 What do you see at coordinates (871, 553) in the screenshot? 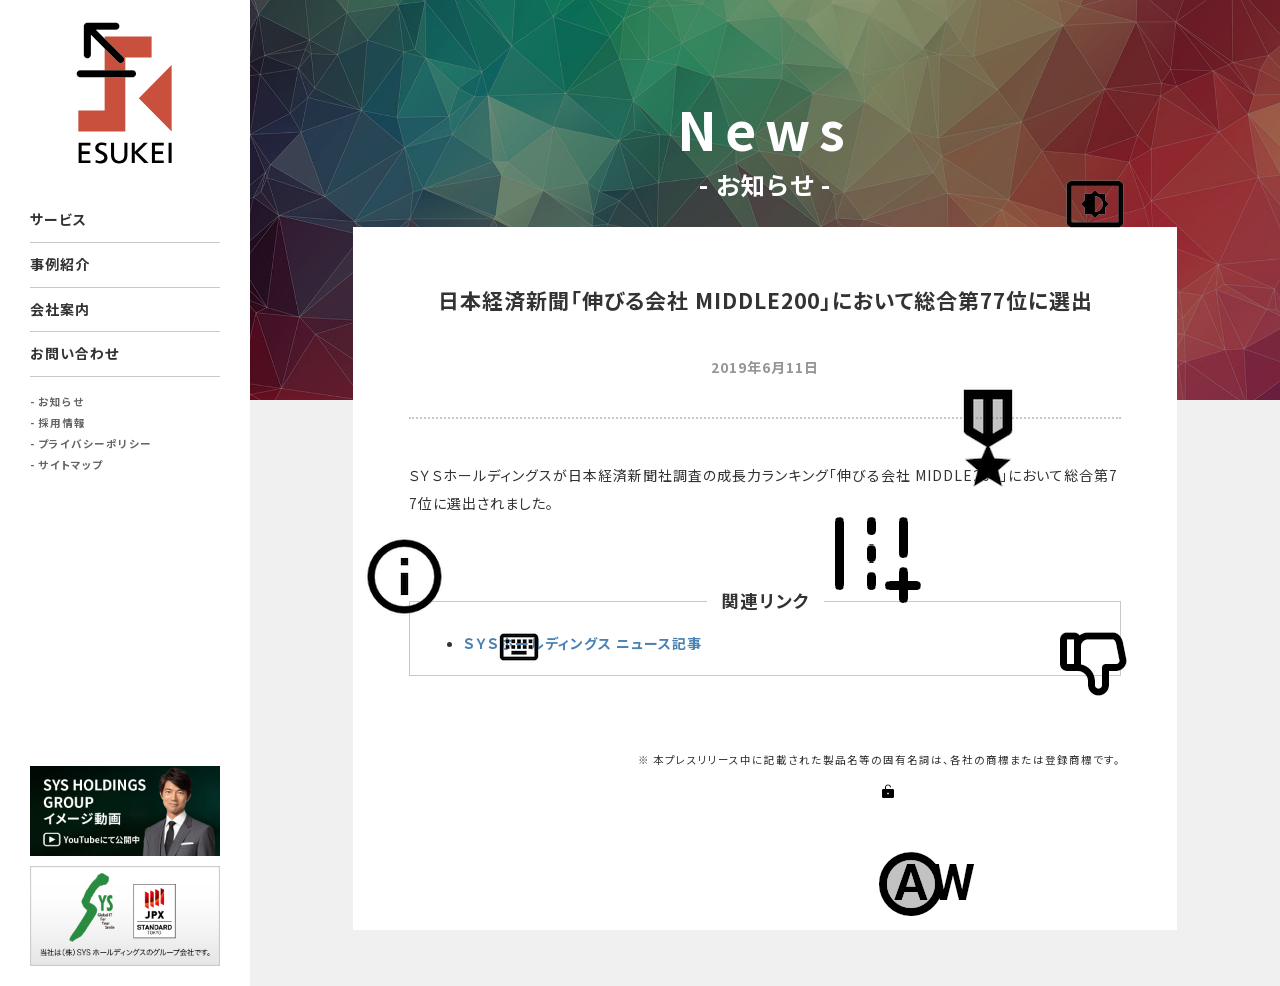
I see `add a new road to the map` at bounding box center [871, 553].